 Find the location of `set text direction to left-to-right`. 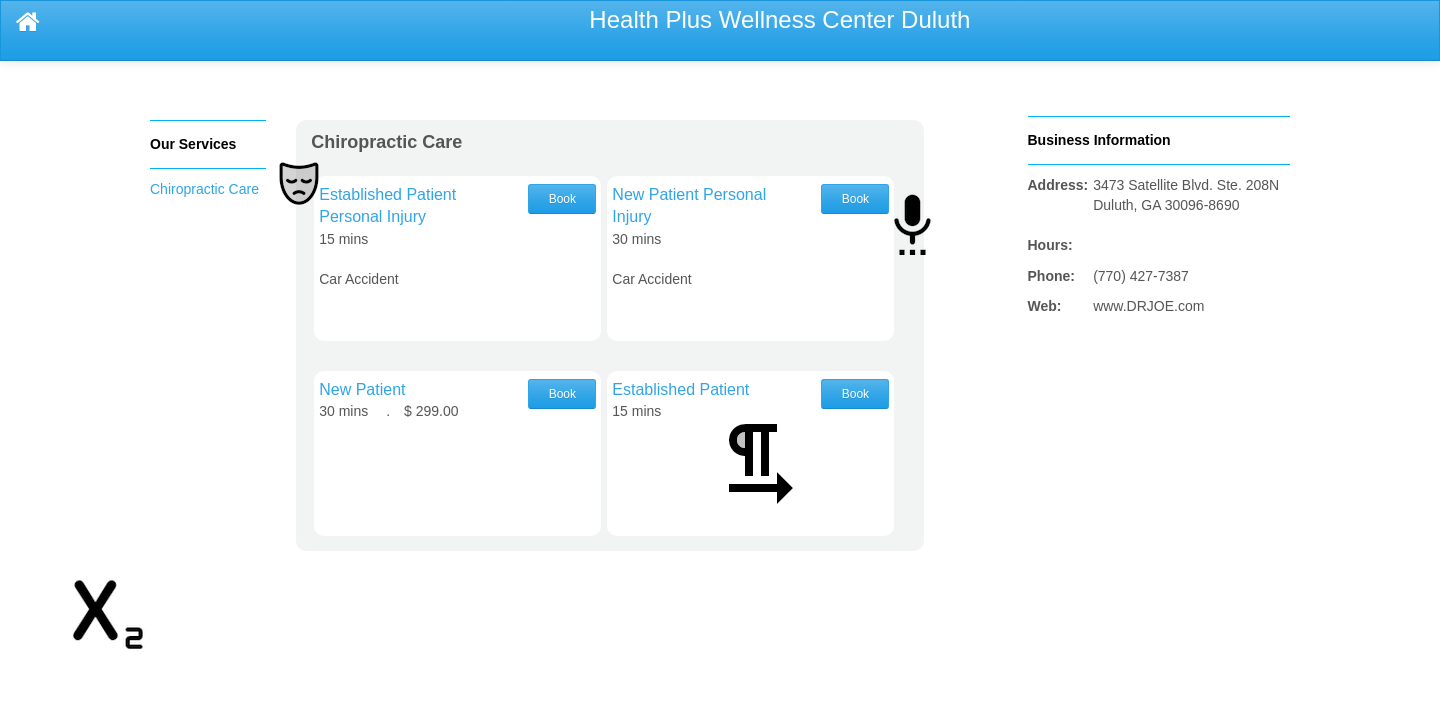

set text direction to left-to-right is located at coordinates (757, 464).